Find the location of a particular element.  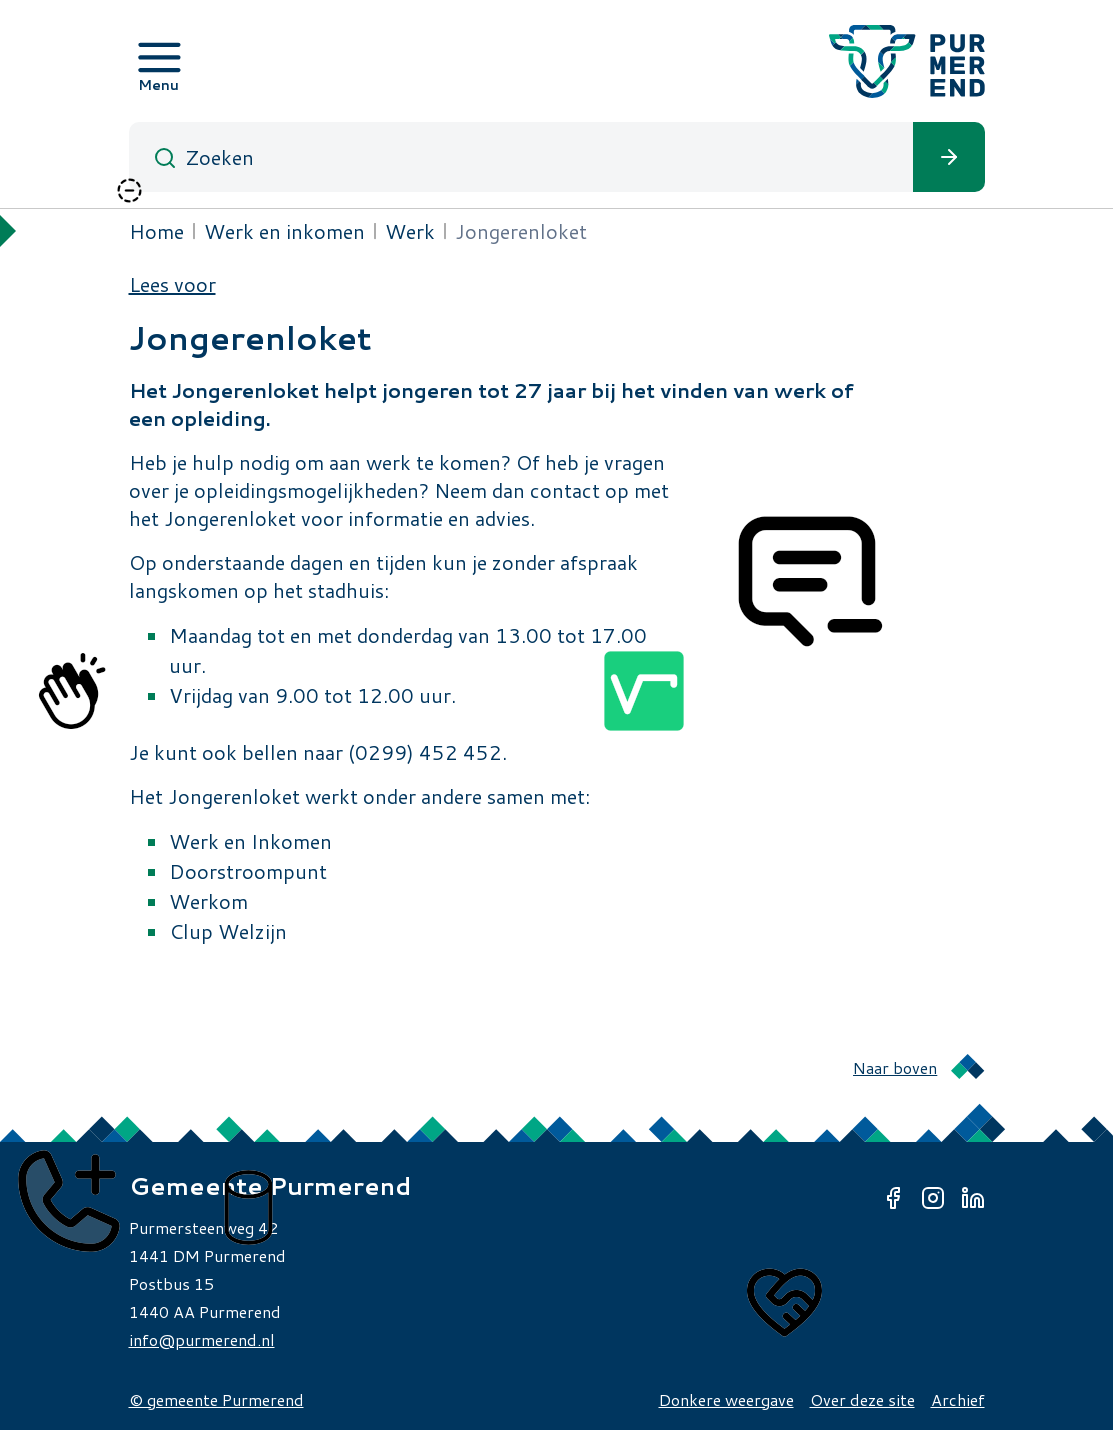

database or data storage is located at coordinates (248, 1207).